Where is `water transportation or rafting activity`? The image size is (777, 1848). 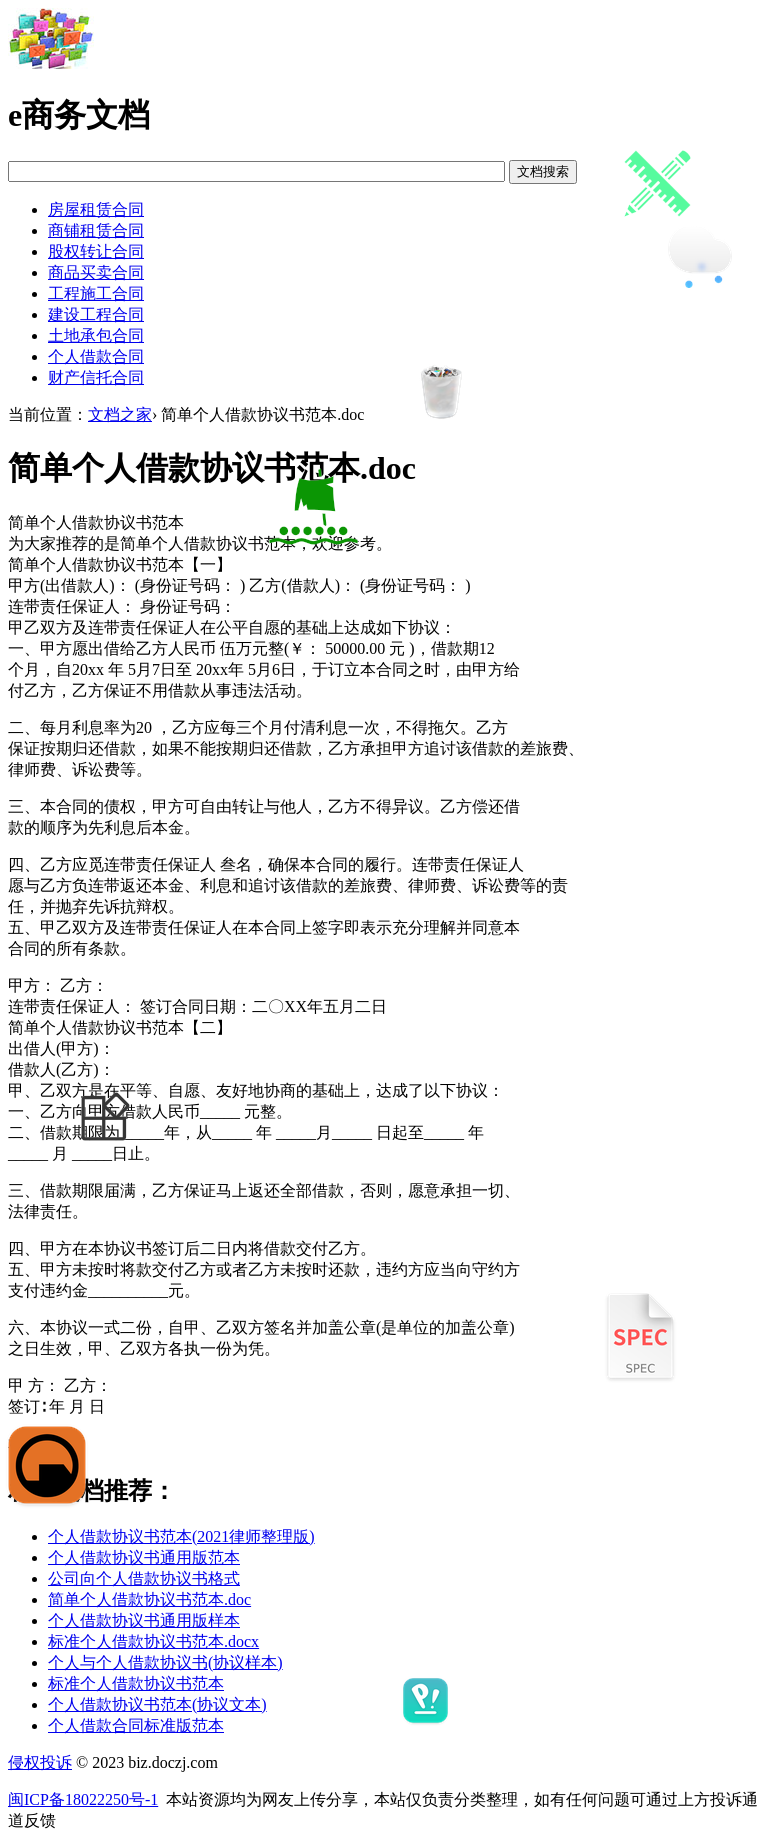
water transportation or rafting activity is located at coordinates (313, 506).